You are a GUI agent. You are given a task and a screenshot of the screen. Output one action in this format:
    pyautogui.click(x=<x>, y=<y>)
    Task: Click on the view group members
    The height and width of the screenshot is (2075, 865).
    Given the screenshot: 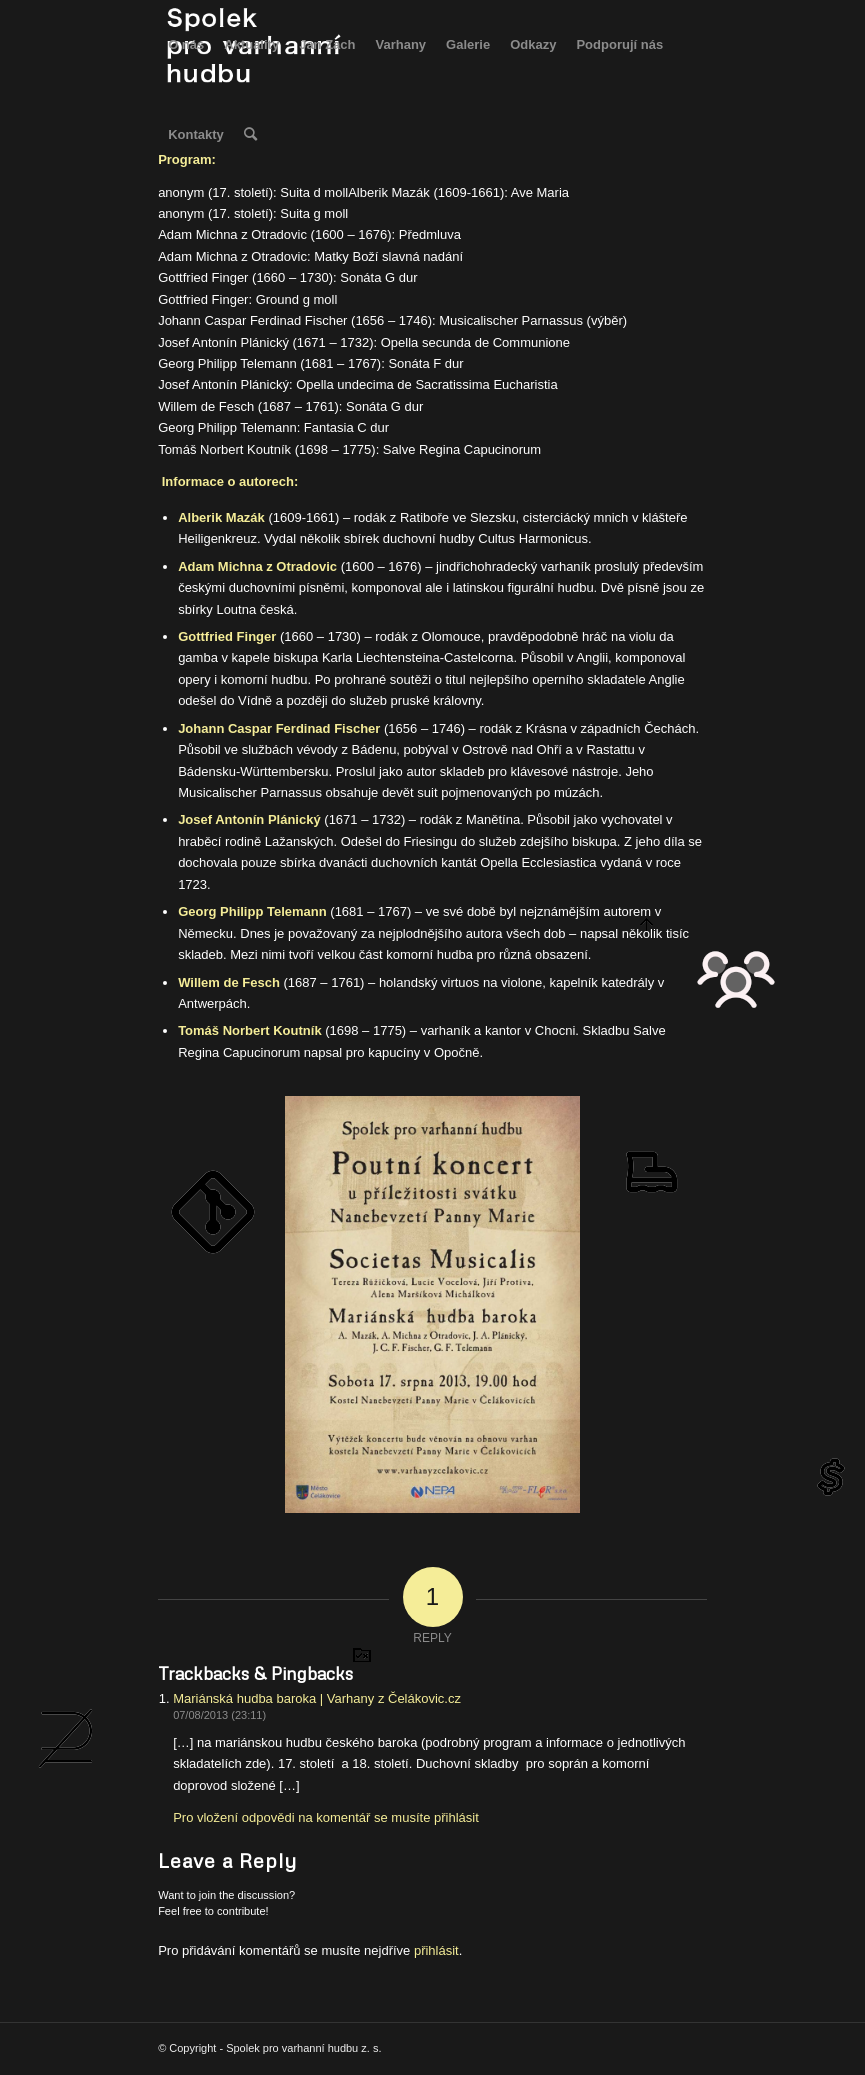 What is the action you would take?
    pyautogui.click(x=736, y=977)
    